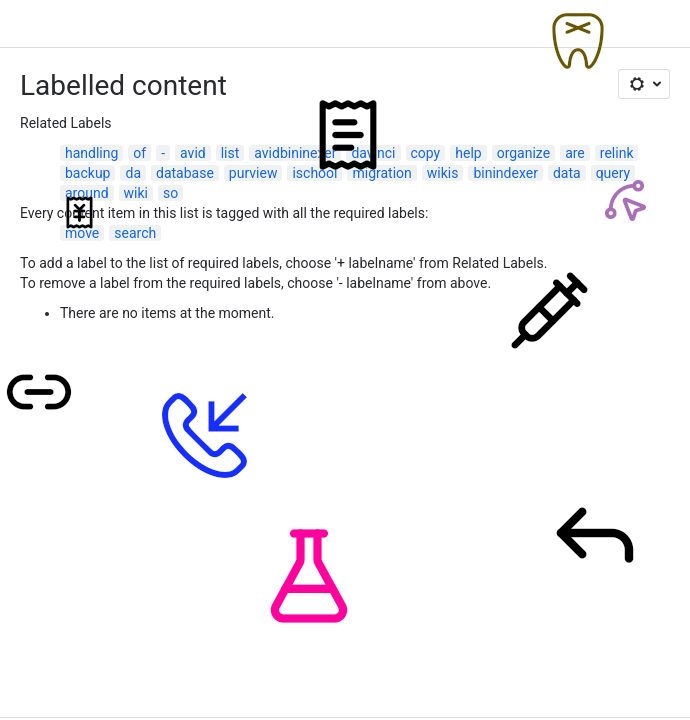  I want to click on view receipt or transaction in Japanese yen, so click(79, 212).